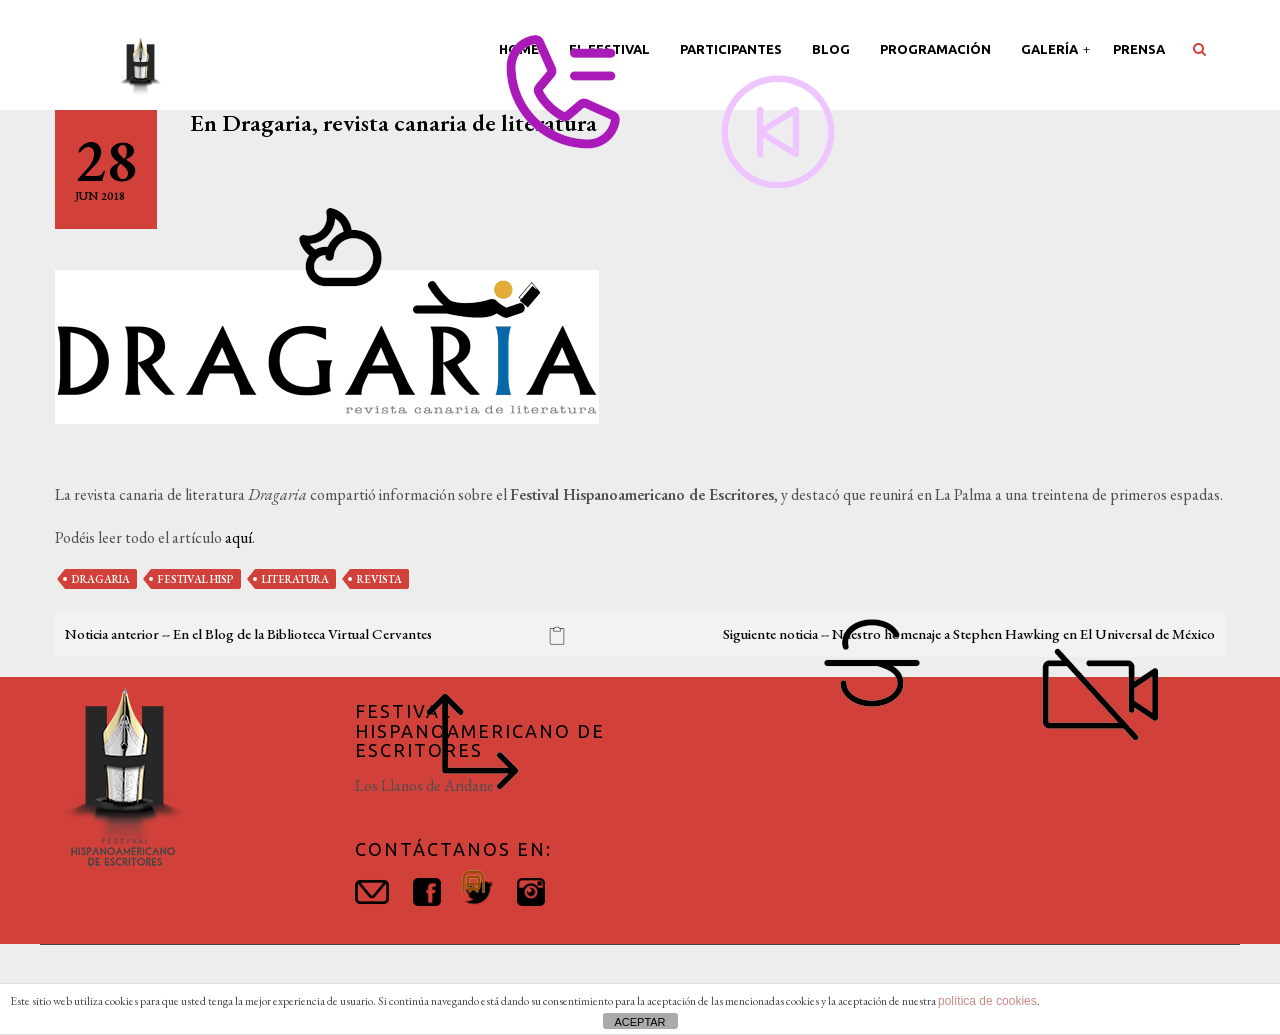  Describe the element at coordinates (557, 636) in the screenshot. I see `copy to clipboard` at that location.